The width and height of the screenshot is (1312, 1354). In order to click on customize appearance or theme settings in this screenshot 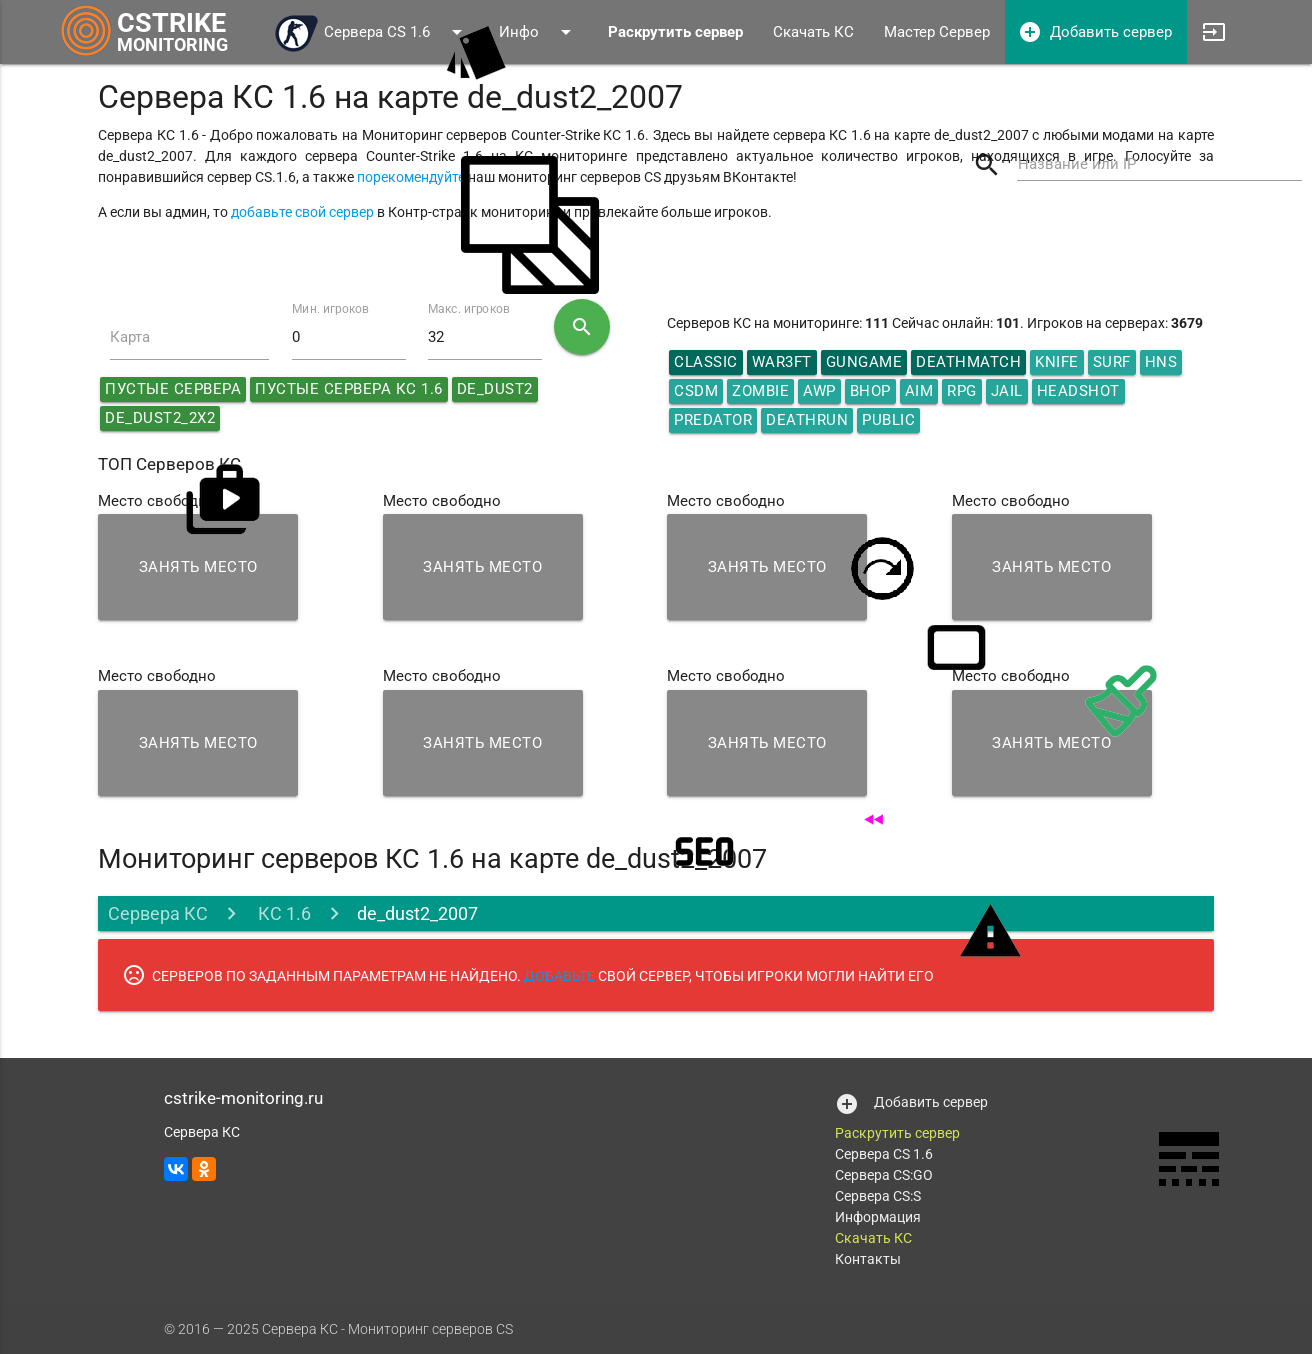, I will do `click(1121, 701)`.